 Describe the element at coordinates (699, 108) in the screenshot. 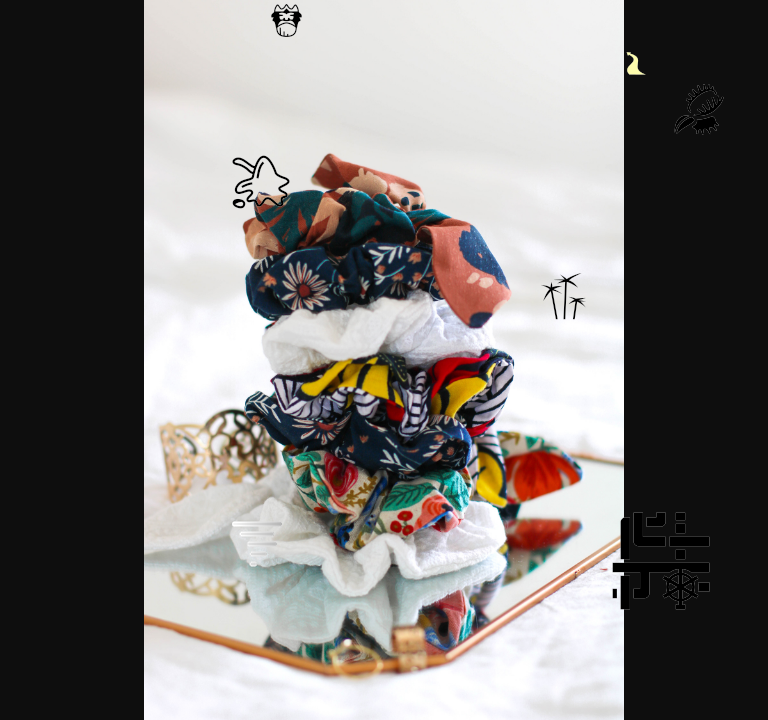

I see `venus flytrap plant icon for a nature or botany game` at that location.